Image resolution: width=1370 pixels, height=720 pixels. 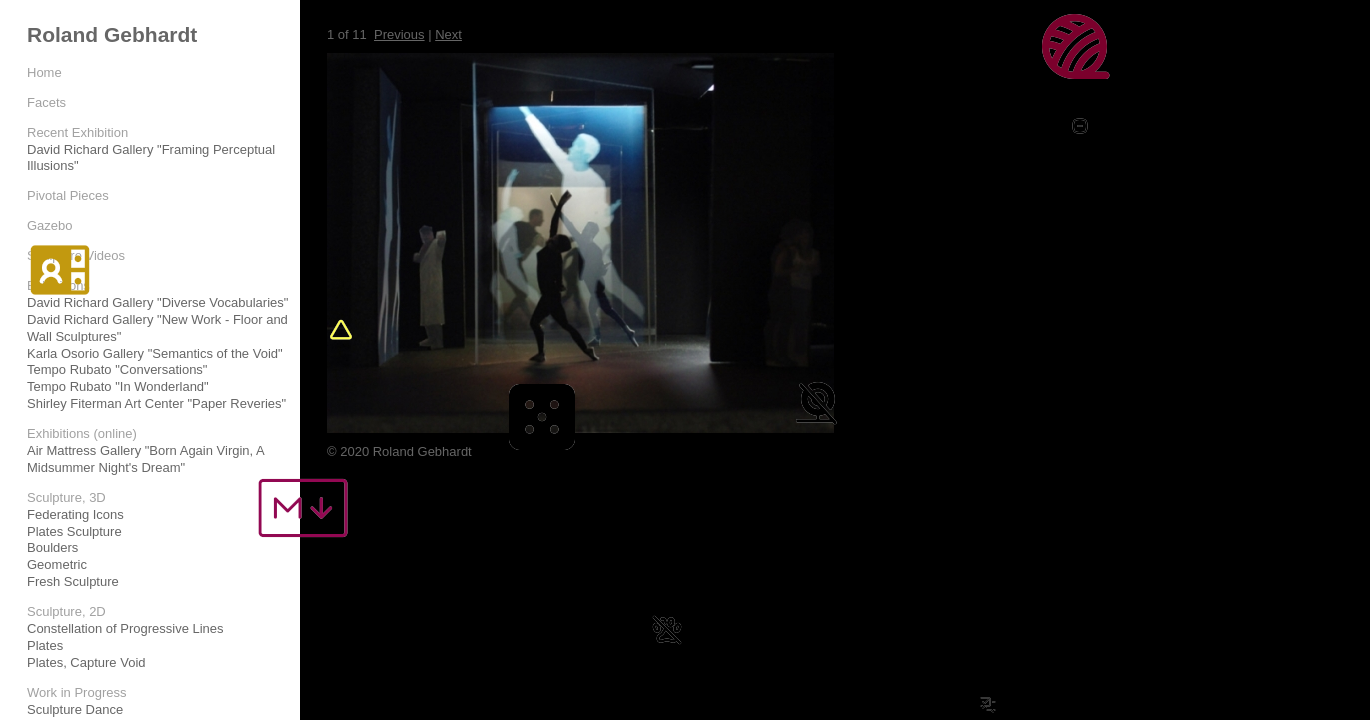 I want to click on roll dice or randomize selection, so click(x=542, y=417).